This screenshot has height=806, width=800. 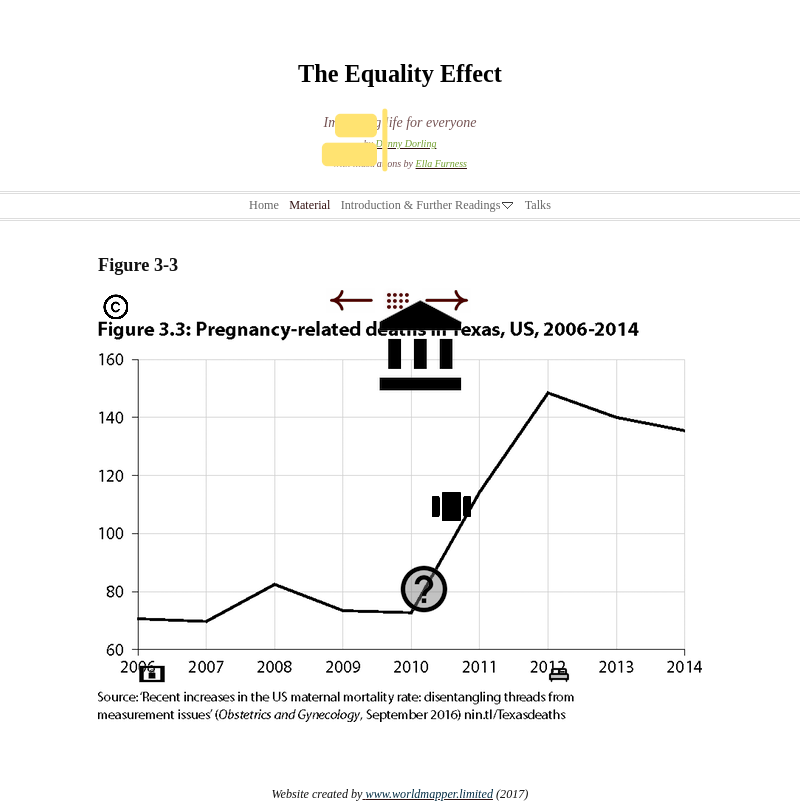 I want to click on view hotel or accommodation options, so click(x=559, y=675).